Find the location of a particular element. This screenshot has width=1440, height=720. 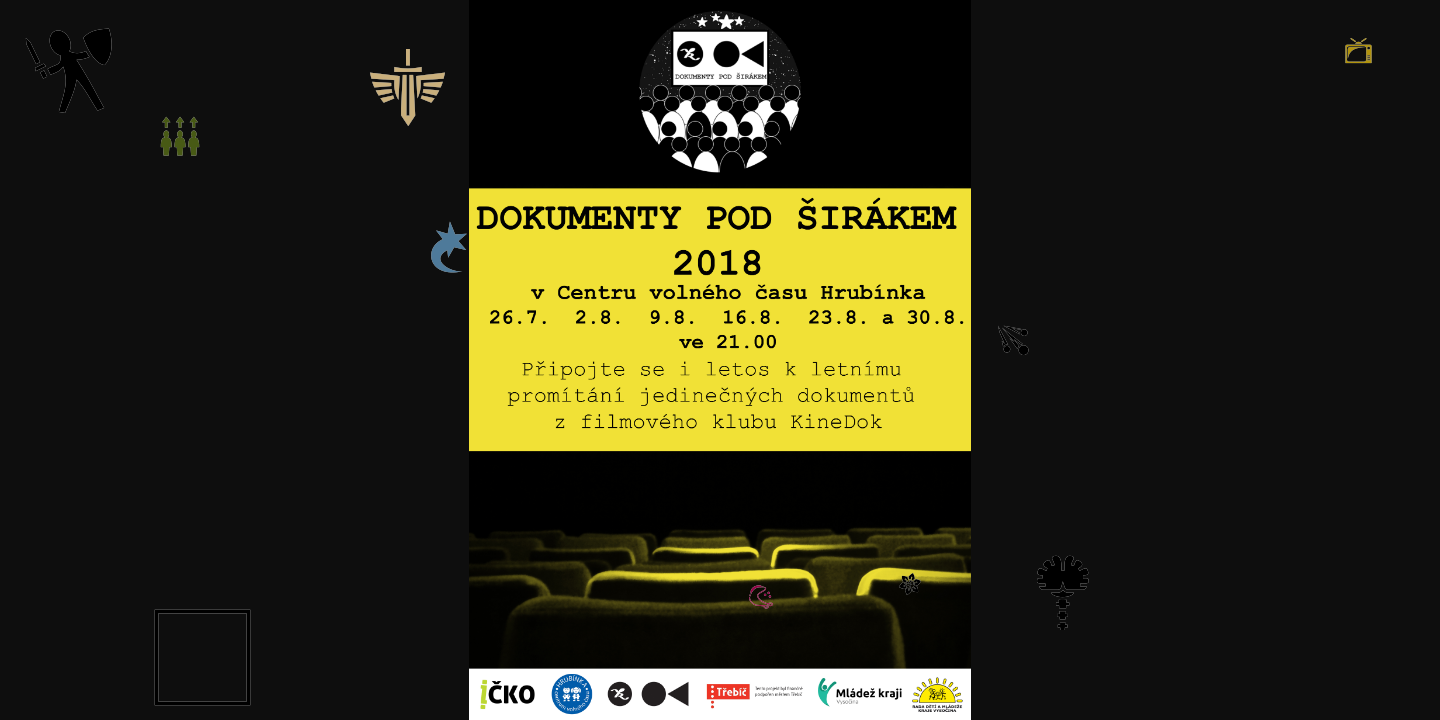

access tv or video streaming features is located at coordinates (1358, 50).